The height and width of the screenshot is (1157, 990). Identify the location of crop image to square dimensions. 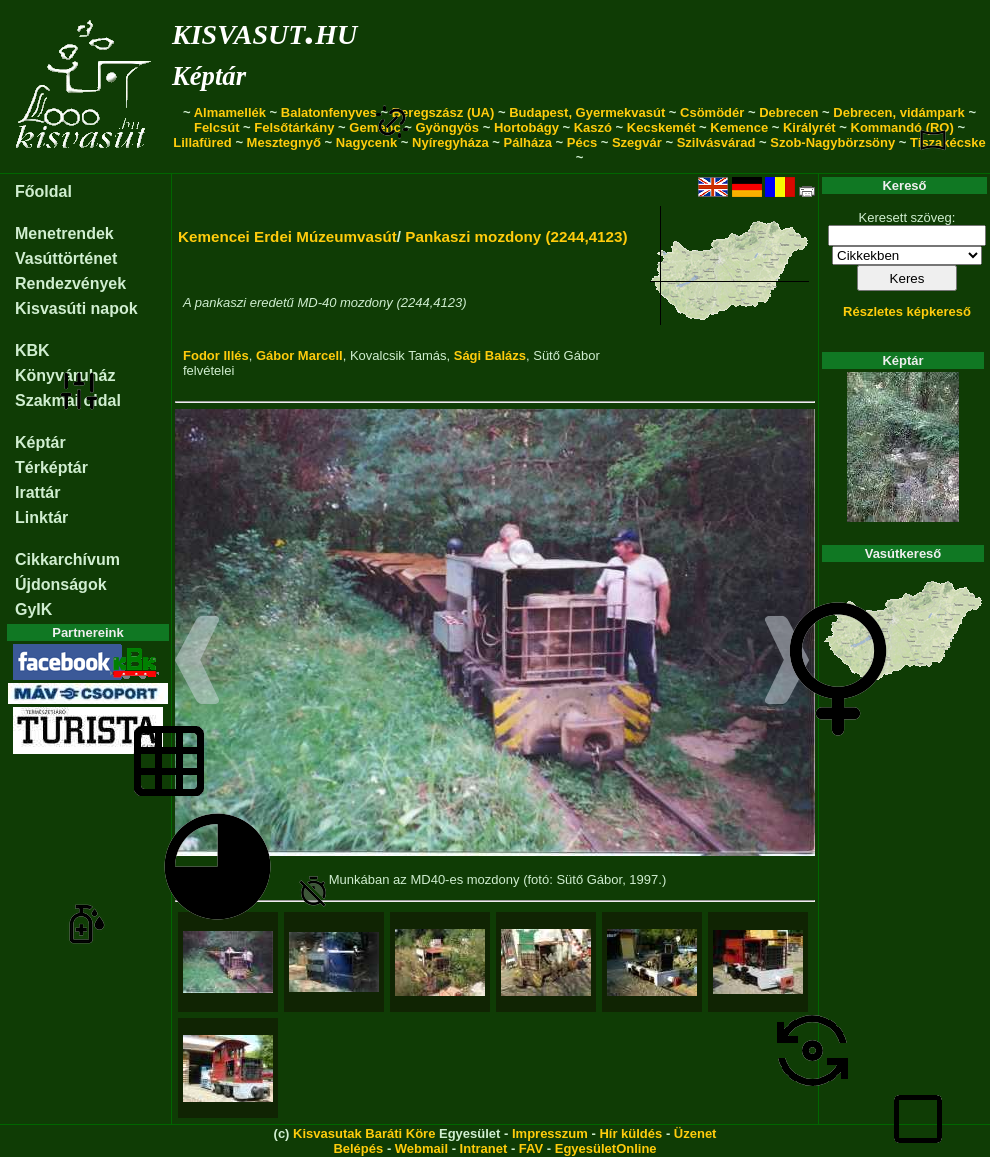
(918, 1119).